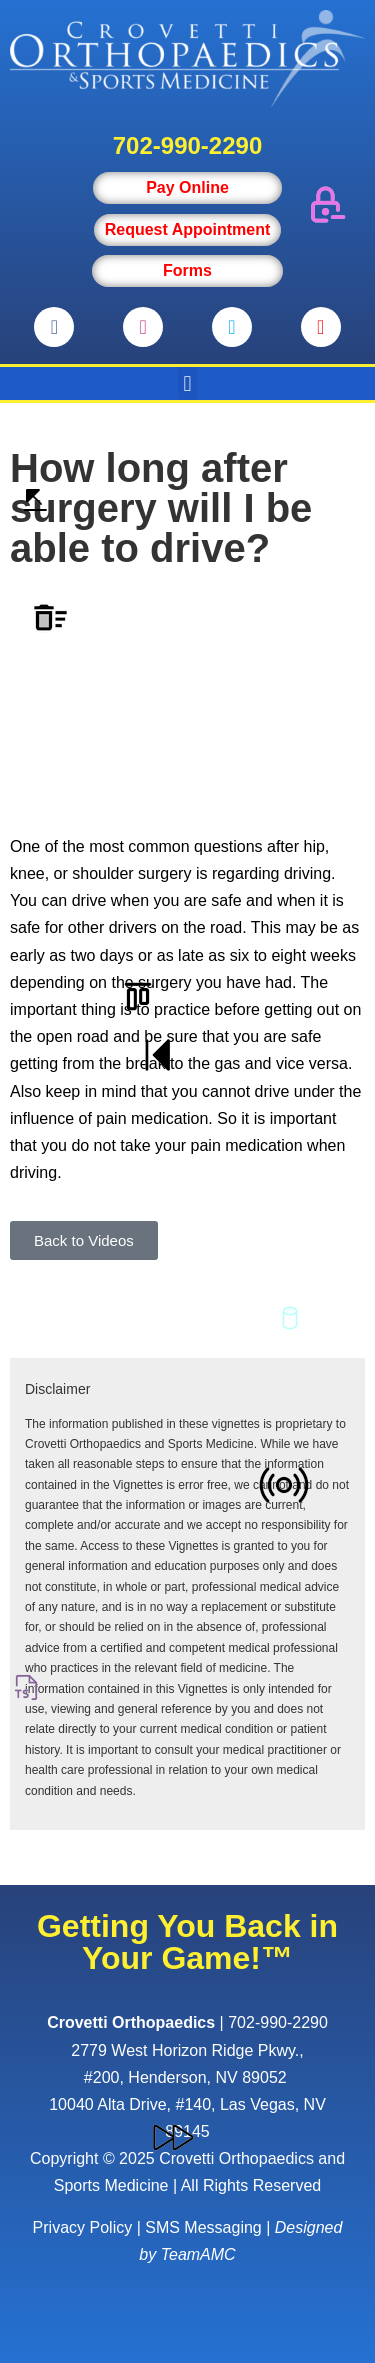  What do you see at coordinates (284, 1485) in the screenshot?
I see `start a live broadcast or stream` at bounding box center [284, 1485].